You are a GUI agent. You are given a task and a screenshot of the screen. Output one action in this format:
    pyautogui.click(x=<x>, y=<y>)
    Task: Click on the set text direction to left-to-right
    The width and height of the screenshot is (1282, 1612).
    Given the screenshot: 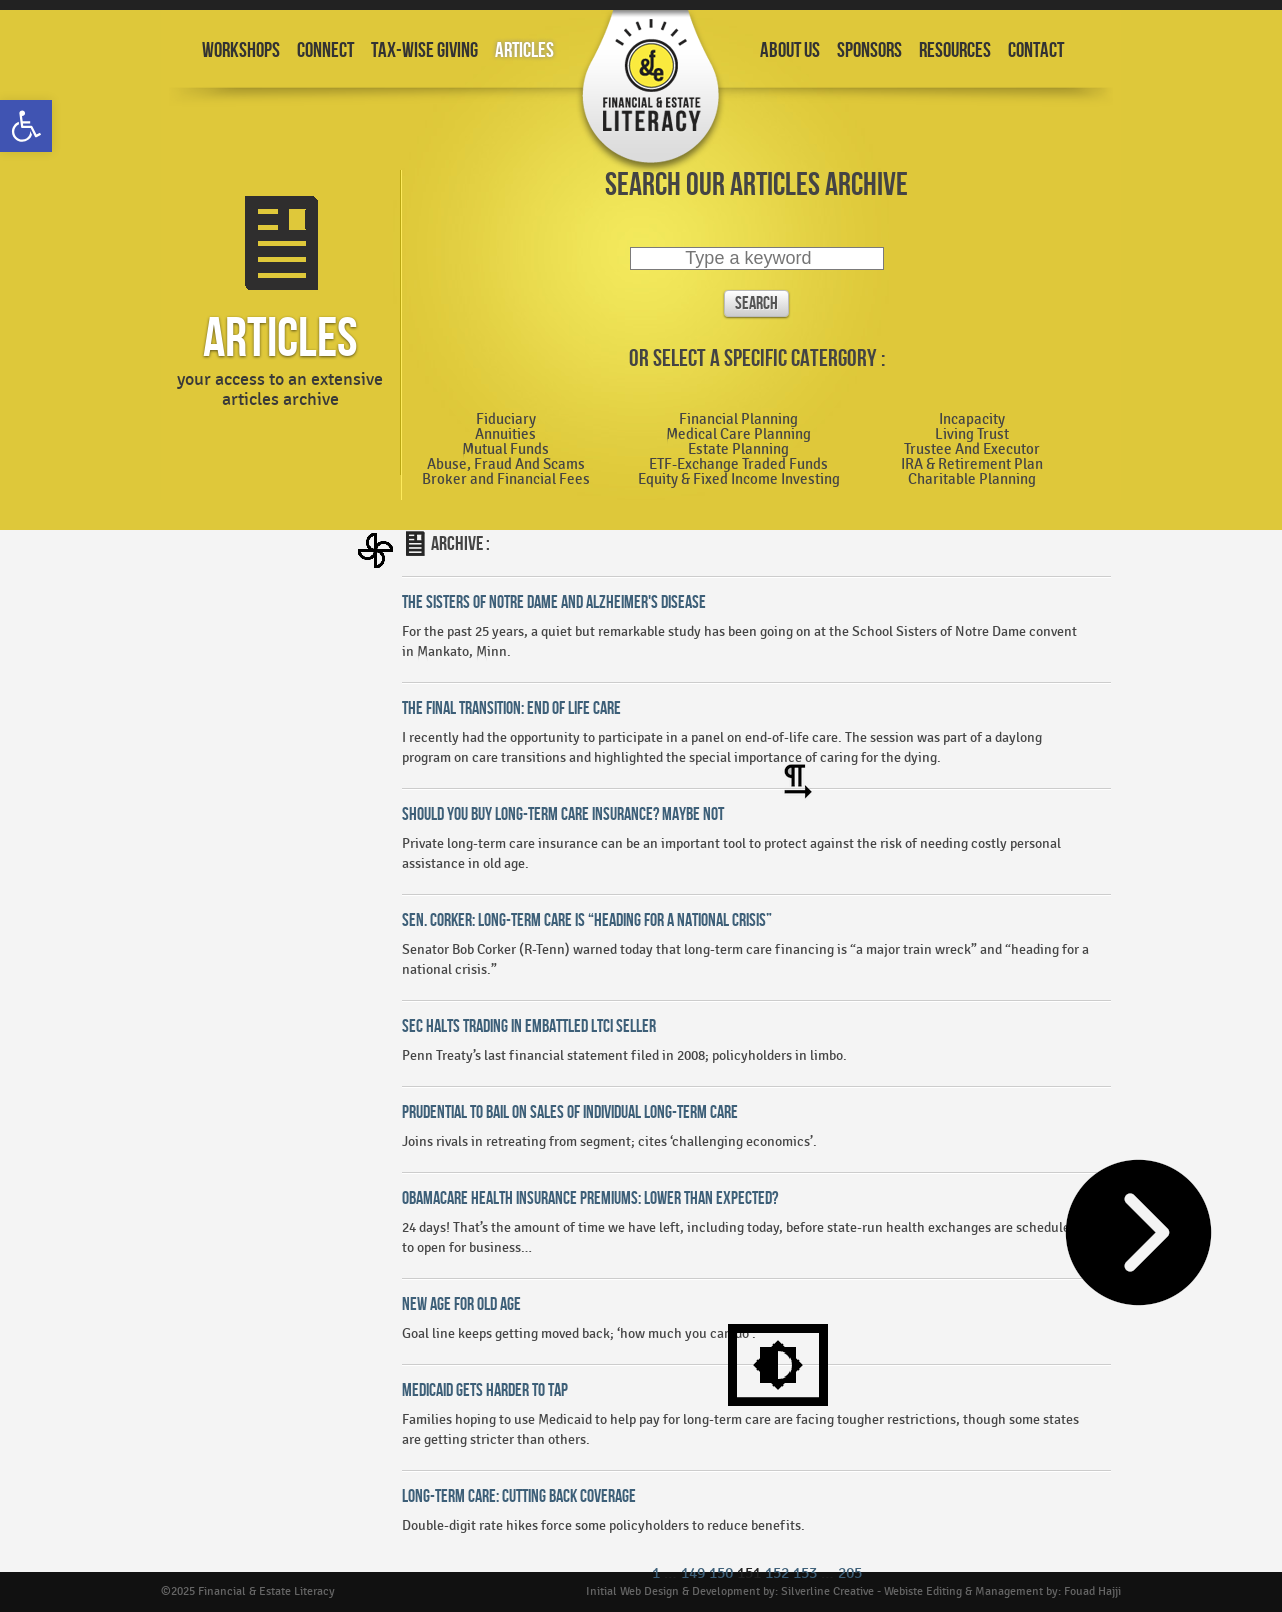 What is the action you would take?
    pyautogui.click(x=796, y=781)
    